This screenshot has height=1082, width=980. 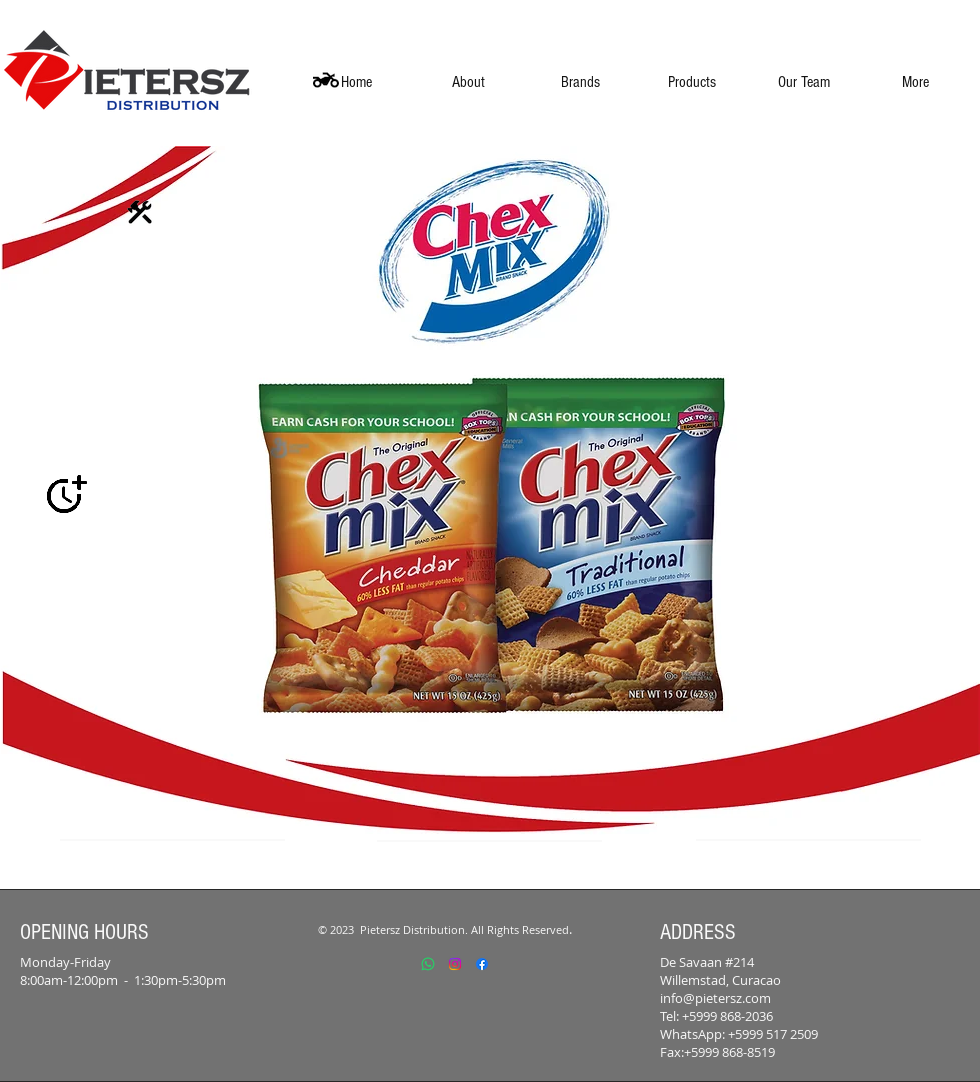 What do you see at coordinates (139, 212) in the screenshot?
I see `indicates page or feature under construction` at bounding box center [139, 212].